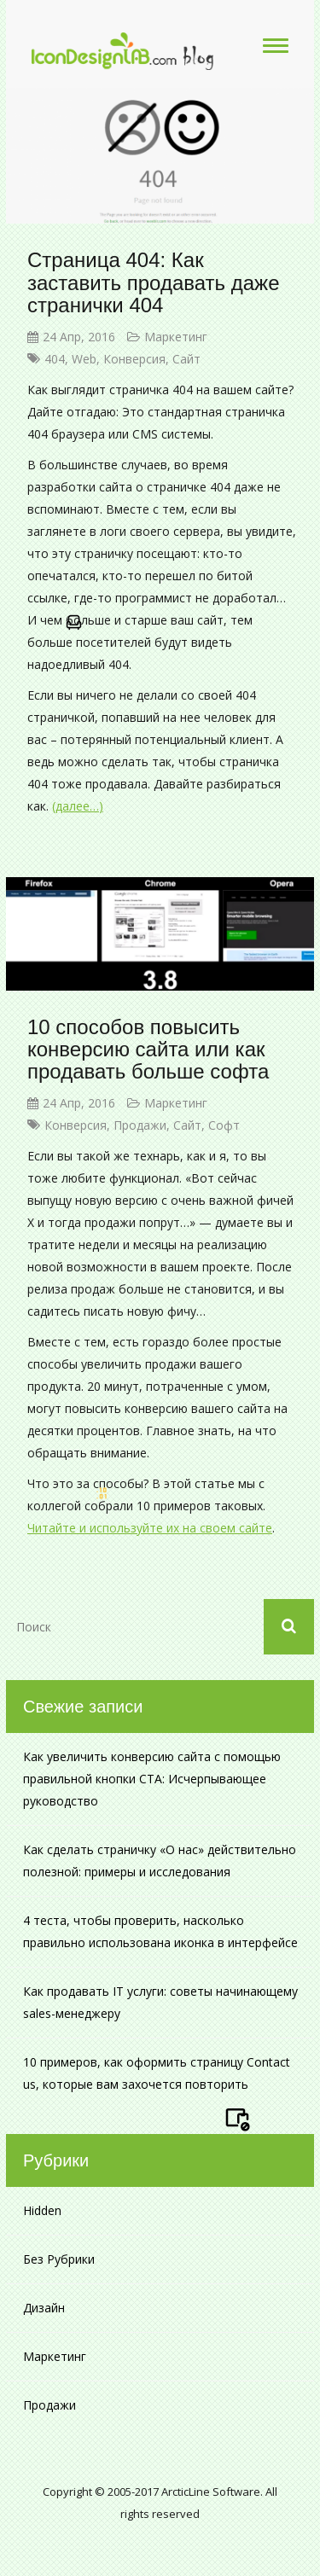 The image size is (320, 2576). What do you see at coordinates (237, 2119) in the screenshot?
I see `disconnect or unpair a device` at bounding box center [237, 2119].